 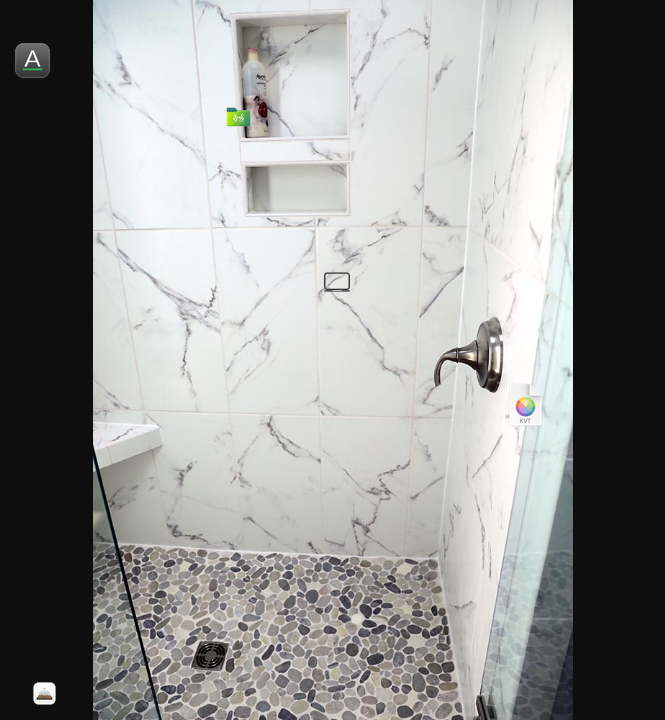 What do you see at coordinates (44, 693) in the screenshot?
I see `open system services preferences` at bounding box center [44, 693].